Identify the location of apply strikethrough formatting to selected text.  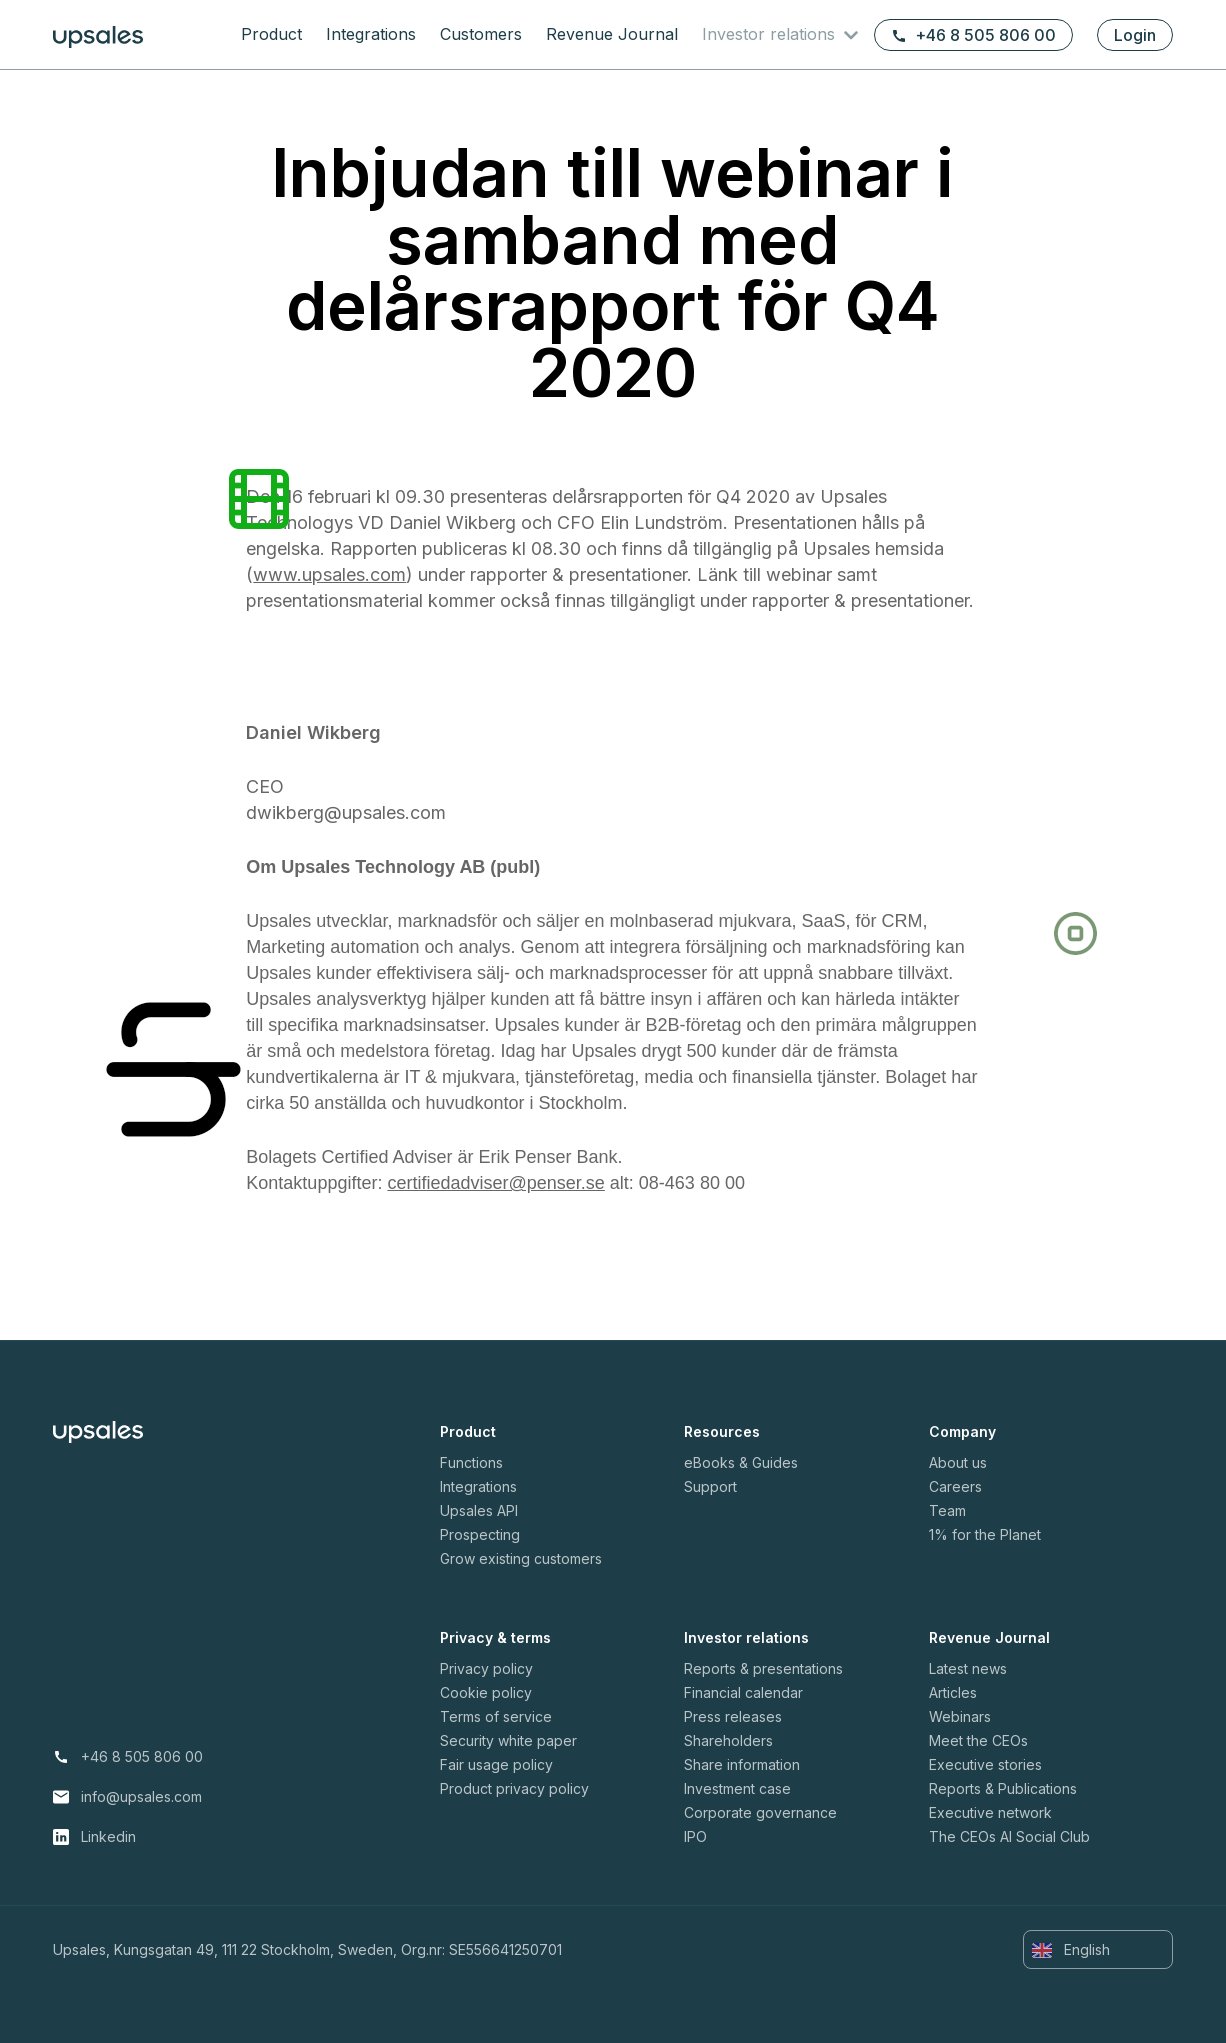
(173, 1069).